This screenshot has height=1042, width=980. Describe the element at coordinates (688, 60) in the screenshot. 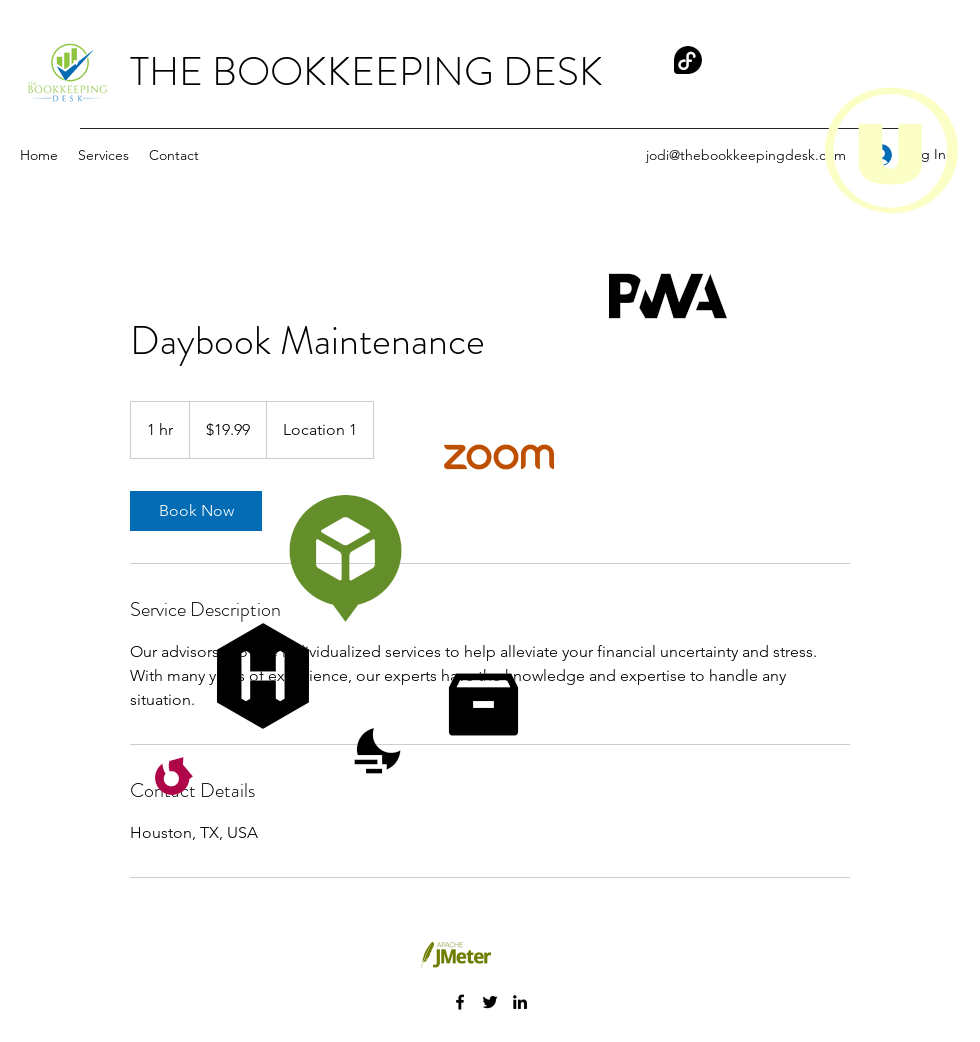

I see `Fedora Linux operating system logo` at that location.